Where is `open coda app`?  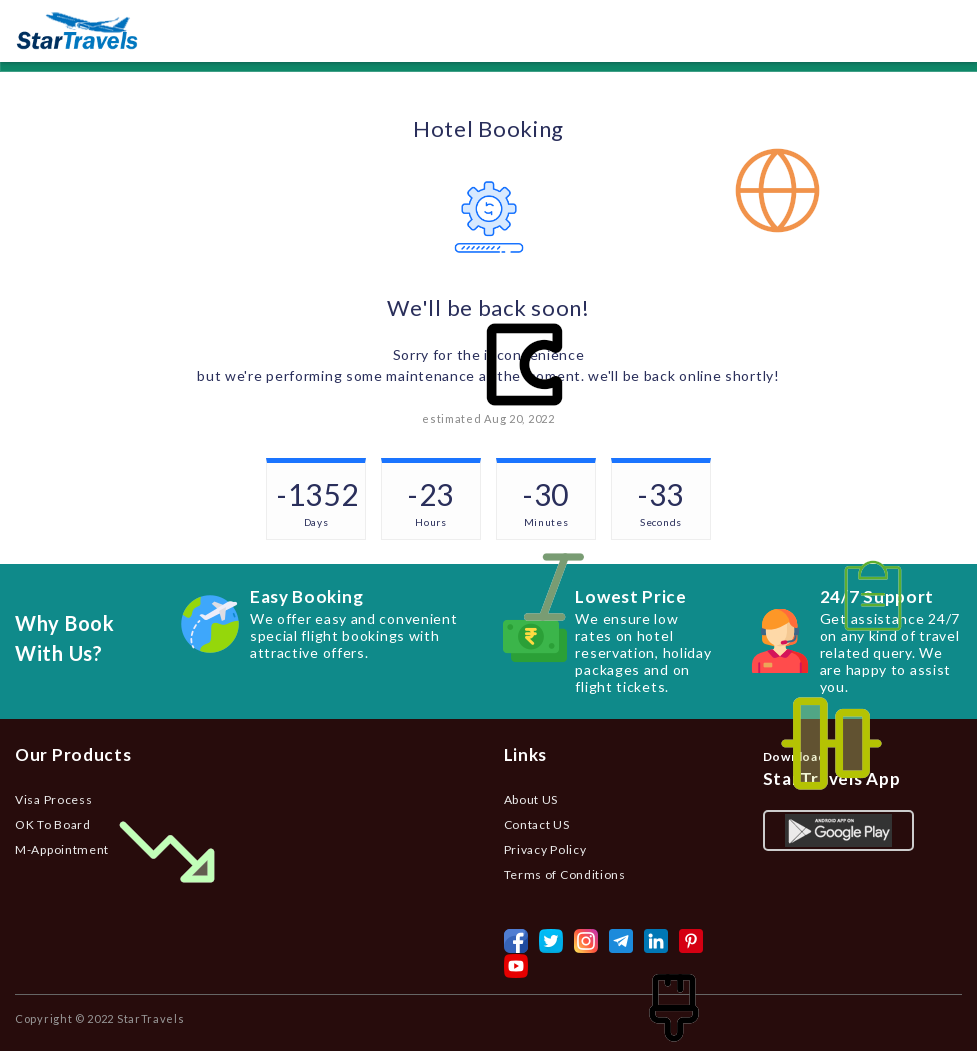
open coda app is located at coordinates (524, 364).